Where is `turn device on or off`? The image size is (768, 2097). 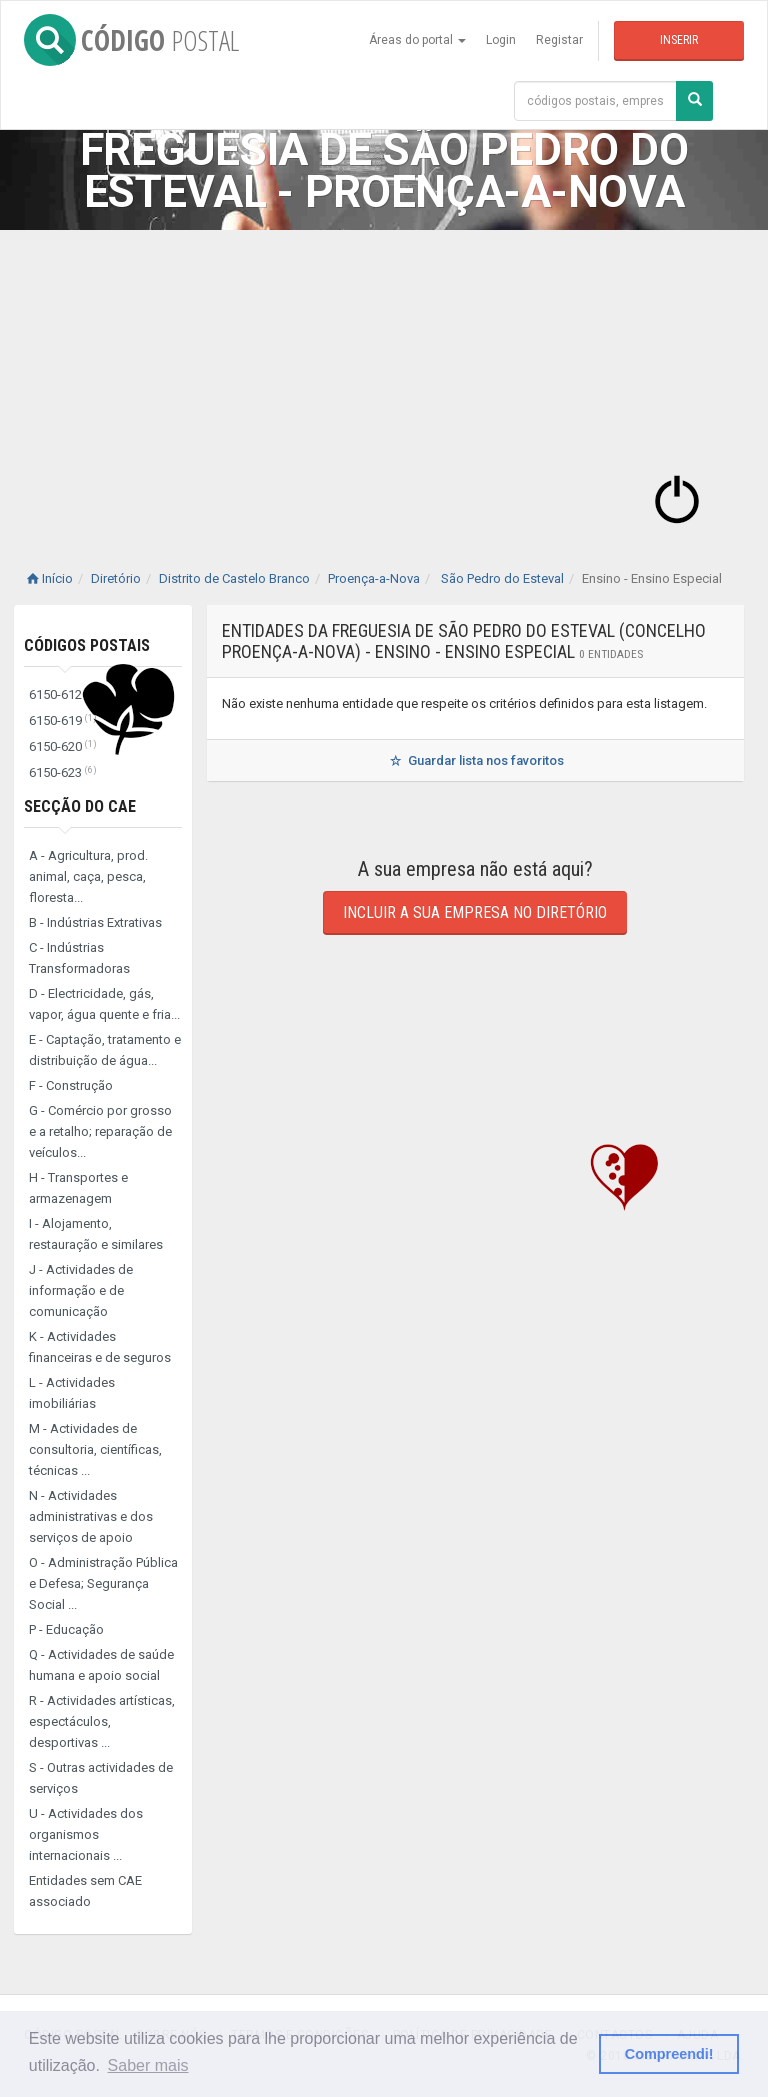
turn device on or off is located at coordinates (677, 499).